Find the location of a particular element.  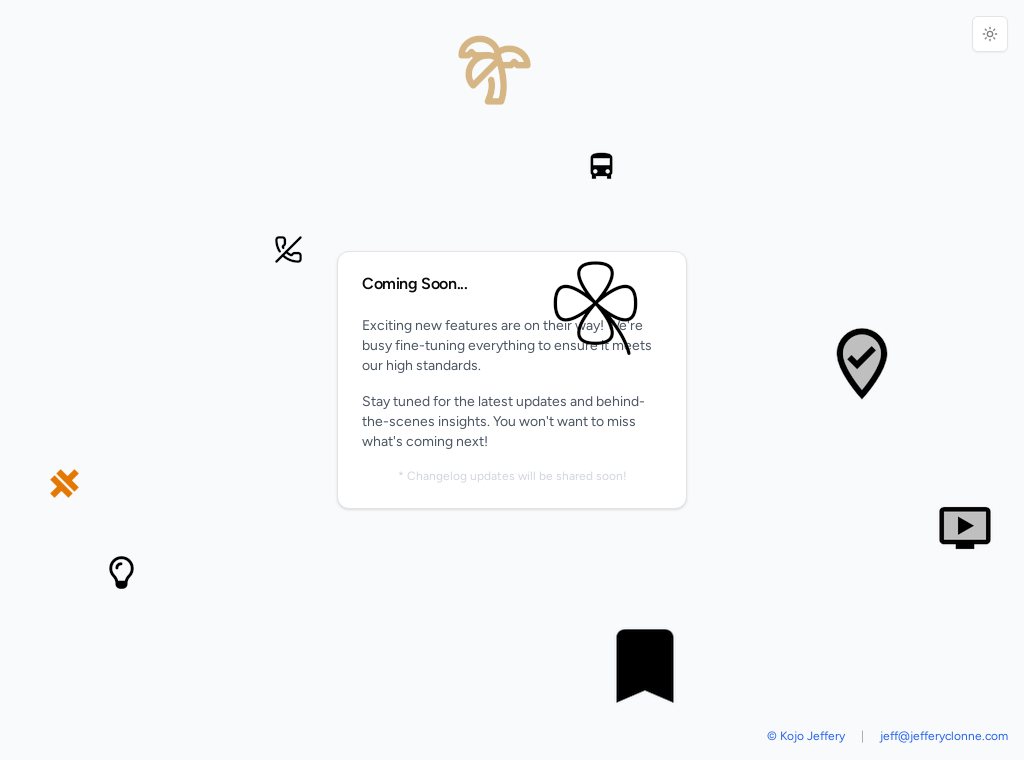

save this item for later is located at coordinates (645, 666).